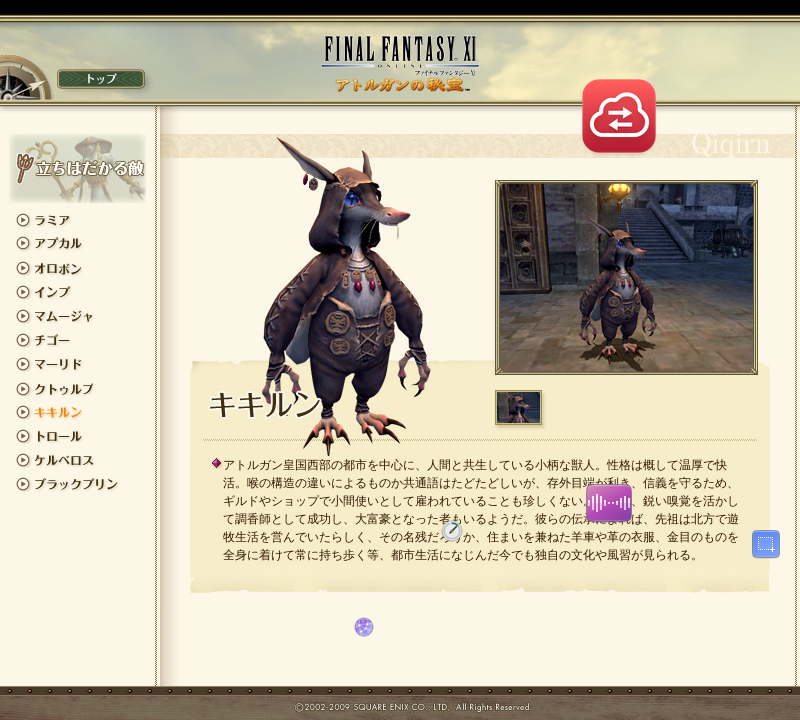 The image size is (800, 720). I want to click on access network settings and preferences, so click(364, 627).